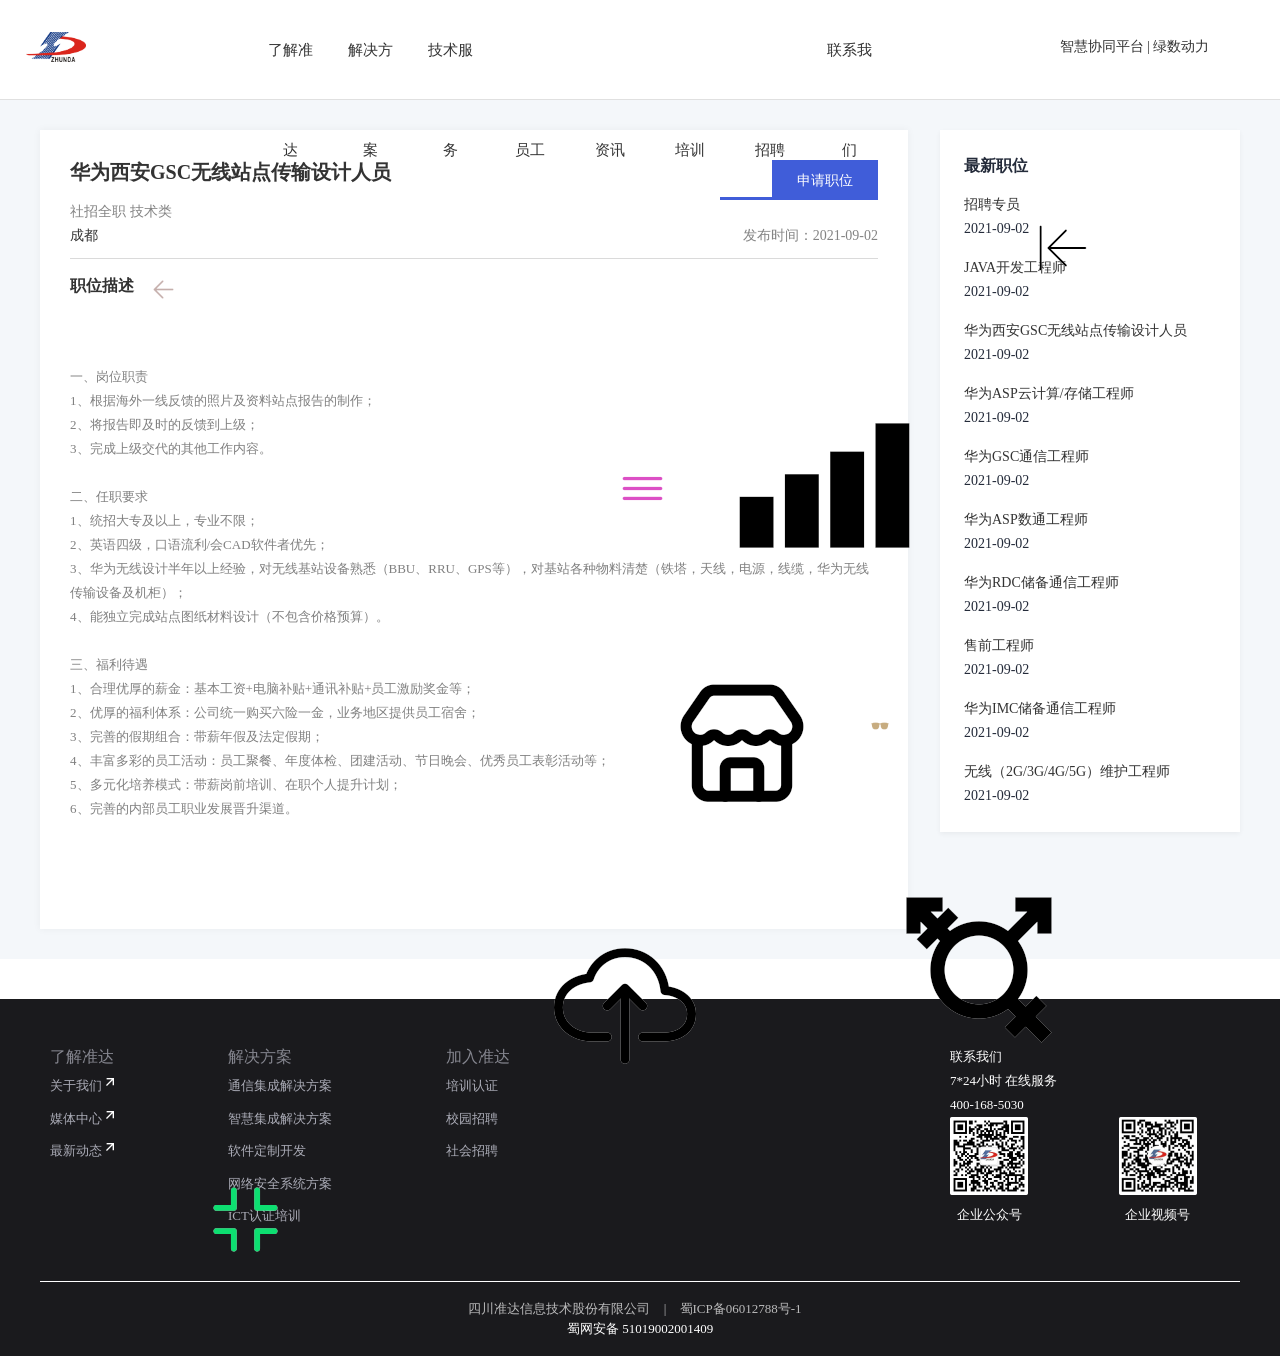 This screenshot has height=1356, width=1280. What do you see at coordinates (880, 726) in the screenshot?
I see `enable reading mode` at bounding box center [880, 726].